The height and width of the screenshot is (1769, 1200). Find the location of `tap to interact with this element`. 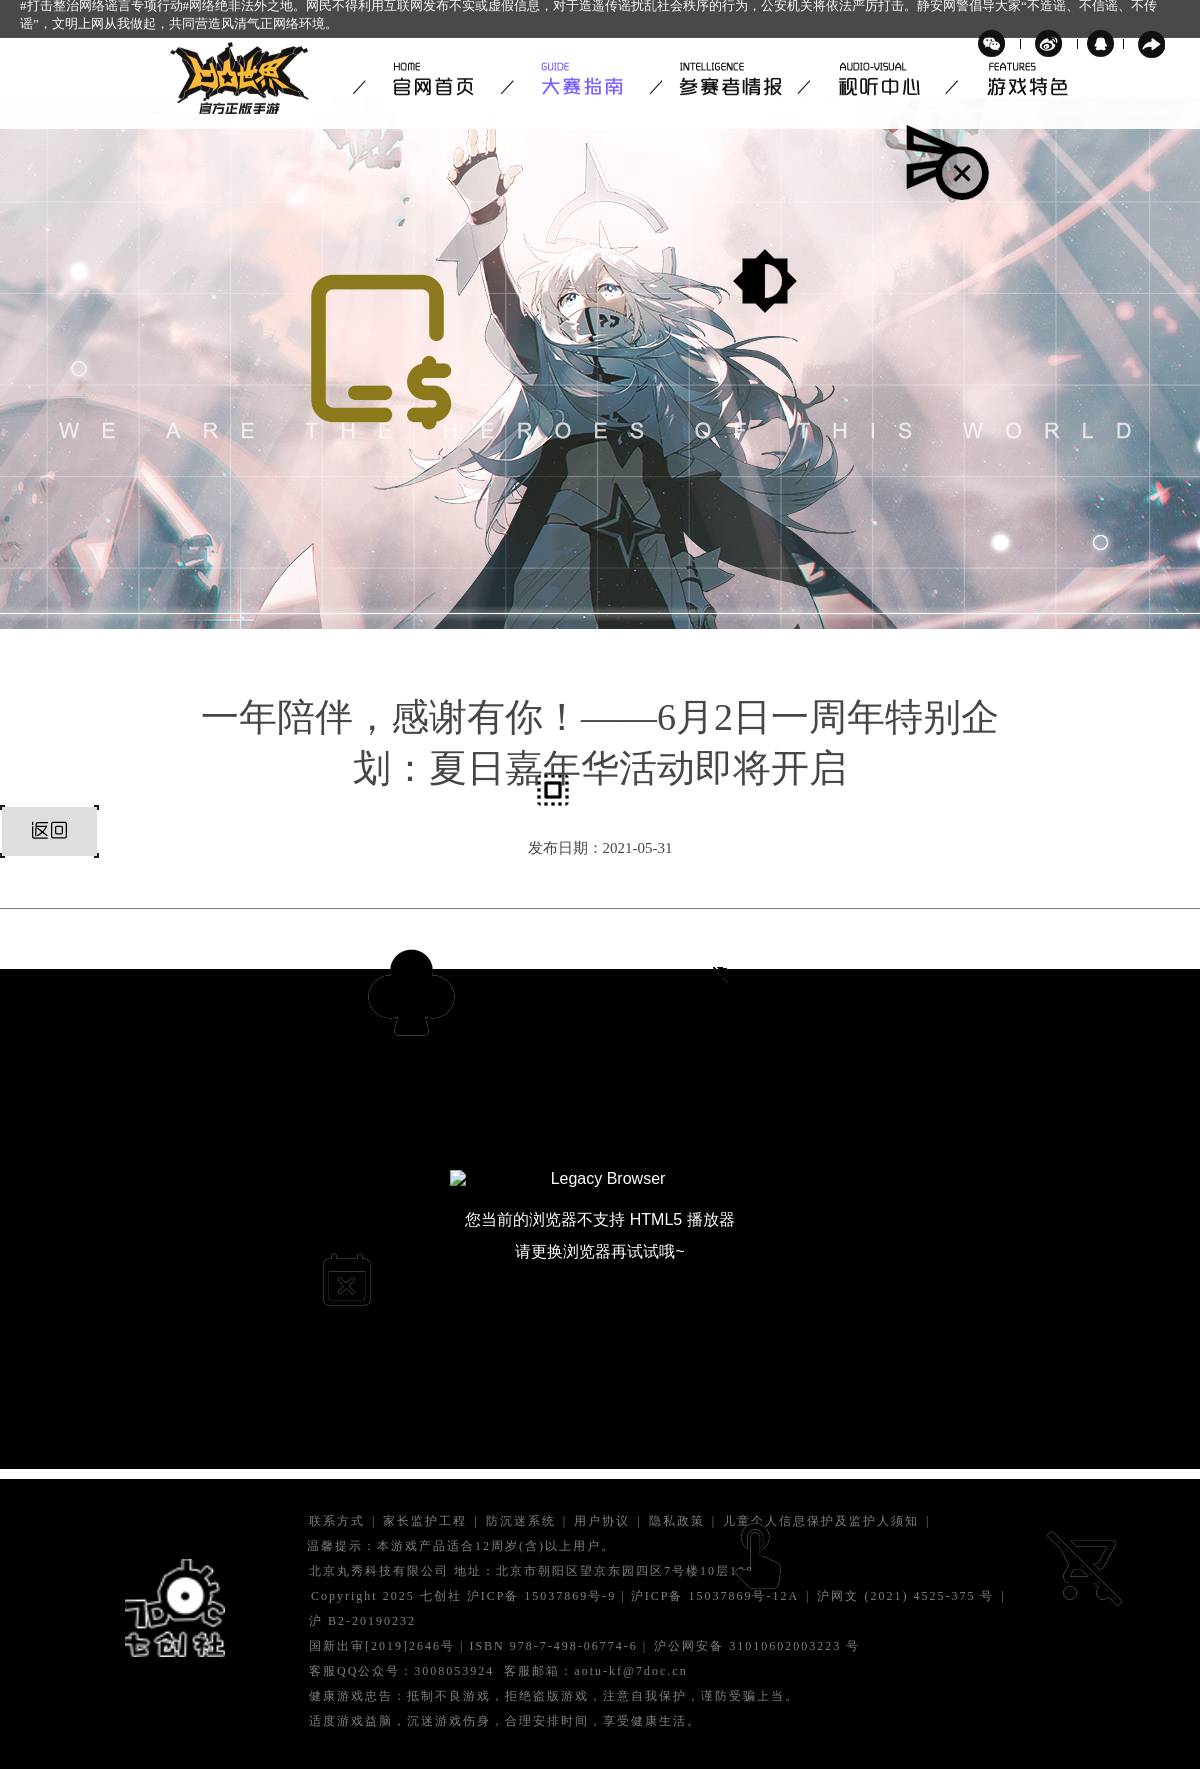

tap to interact with this element is located at coordinates (757, 1557).